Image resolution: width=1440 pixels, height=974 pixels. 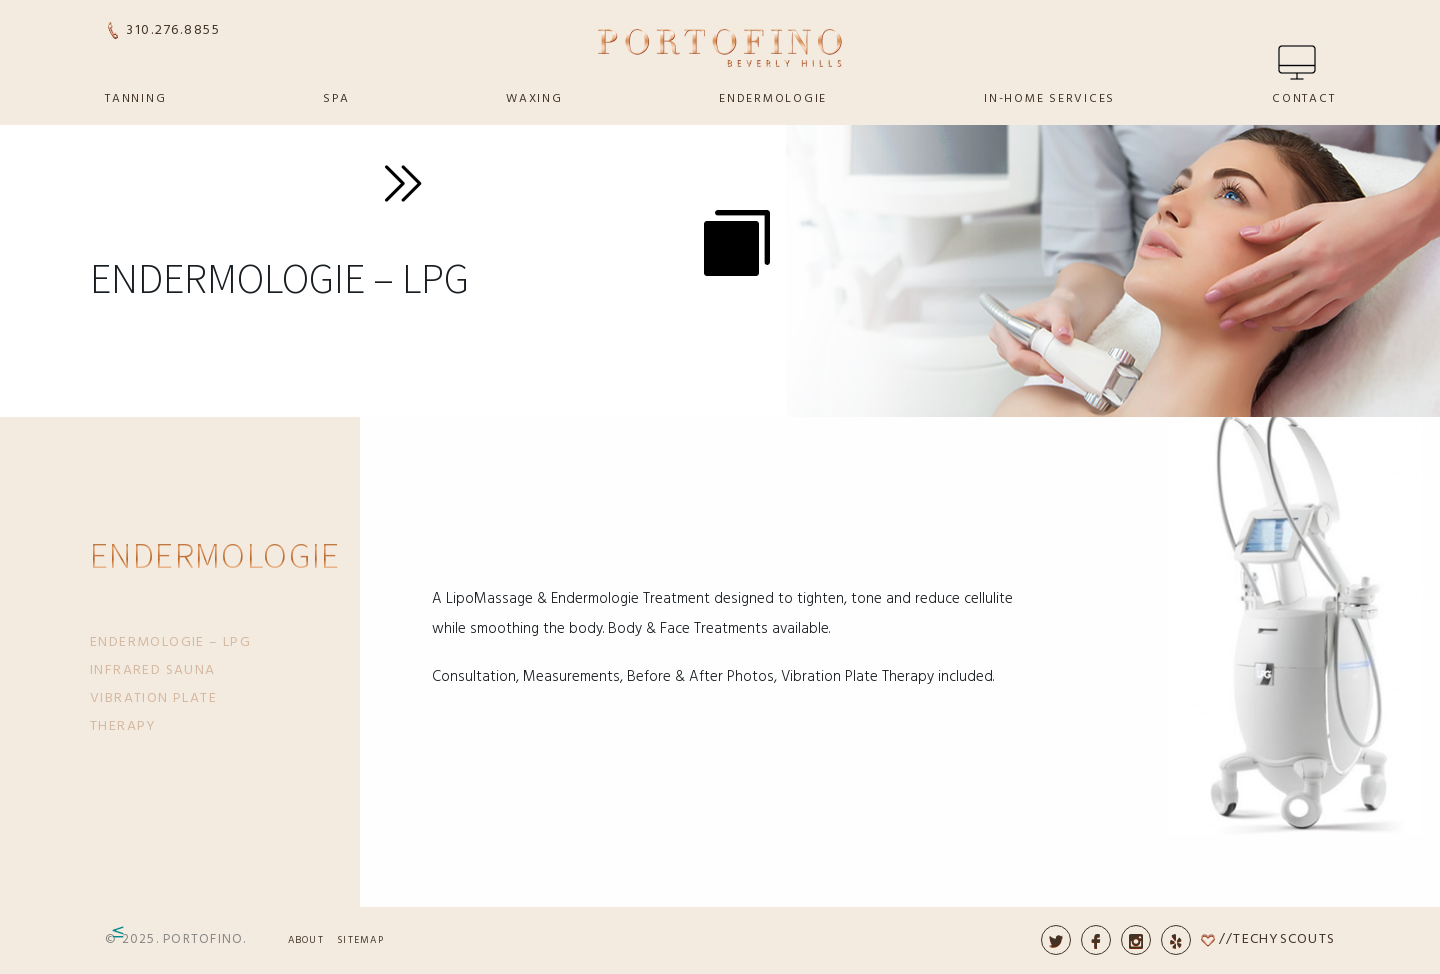 What do you see at coordinates (401, 183) in the screenshot?
I see `skip forward or advance to next item` at bounding box center [401, 183].